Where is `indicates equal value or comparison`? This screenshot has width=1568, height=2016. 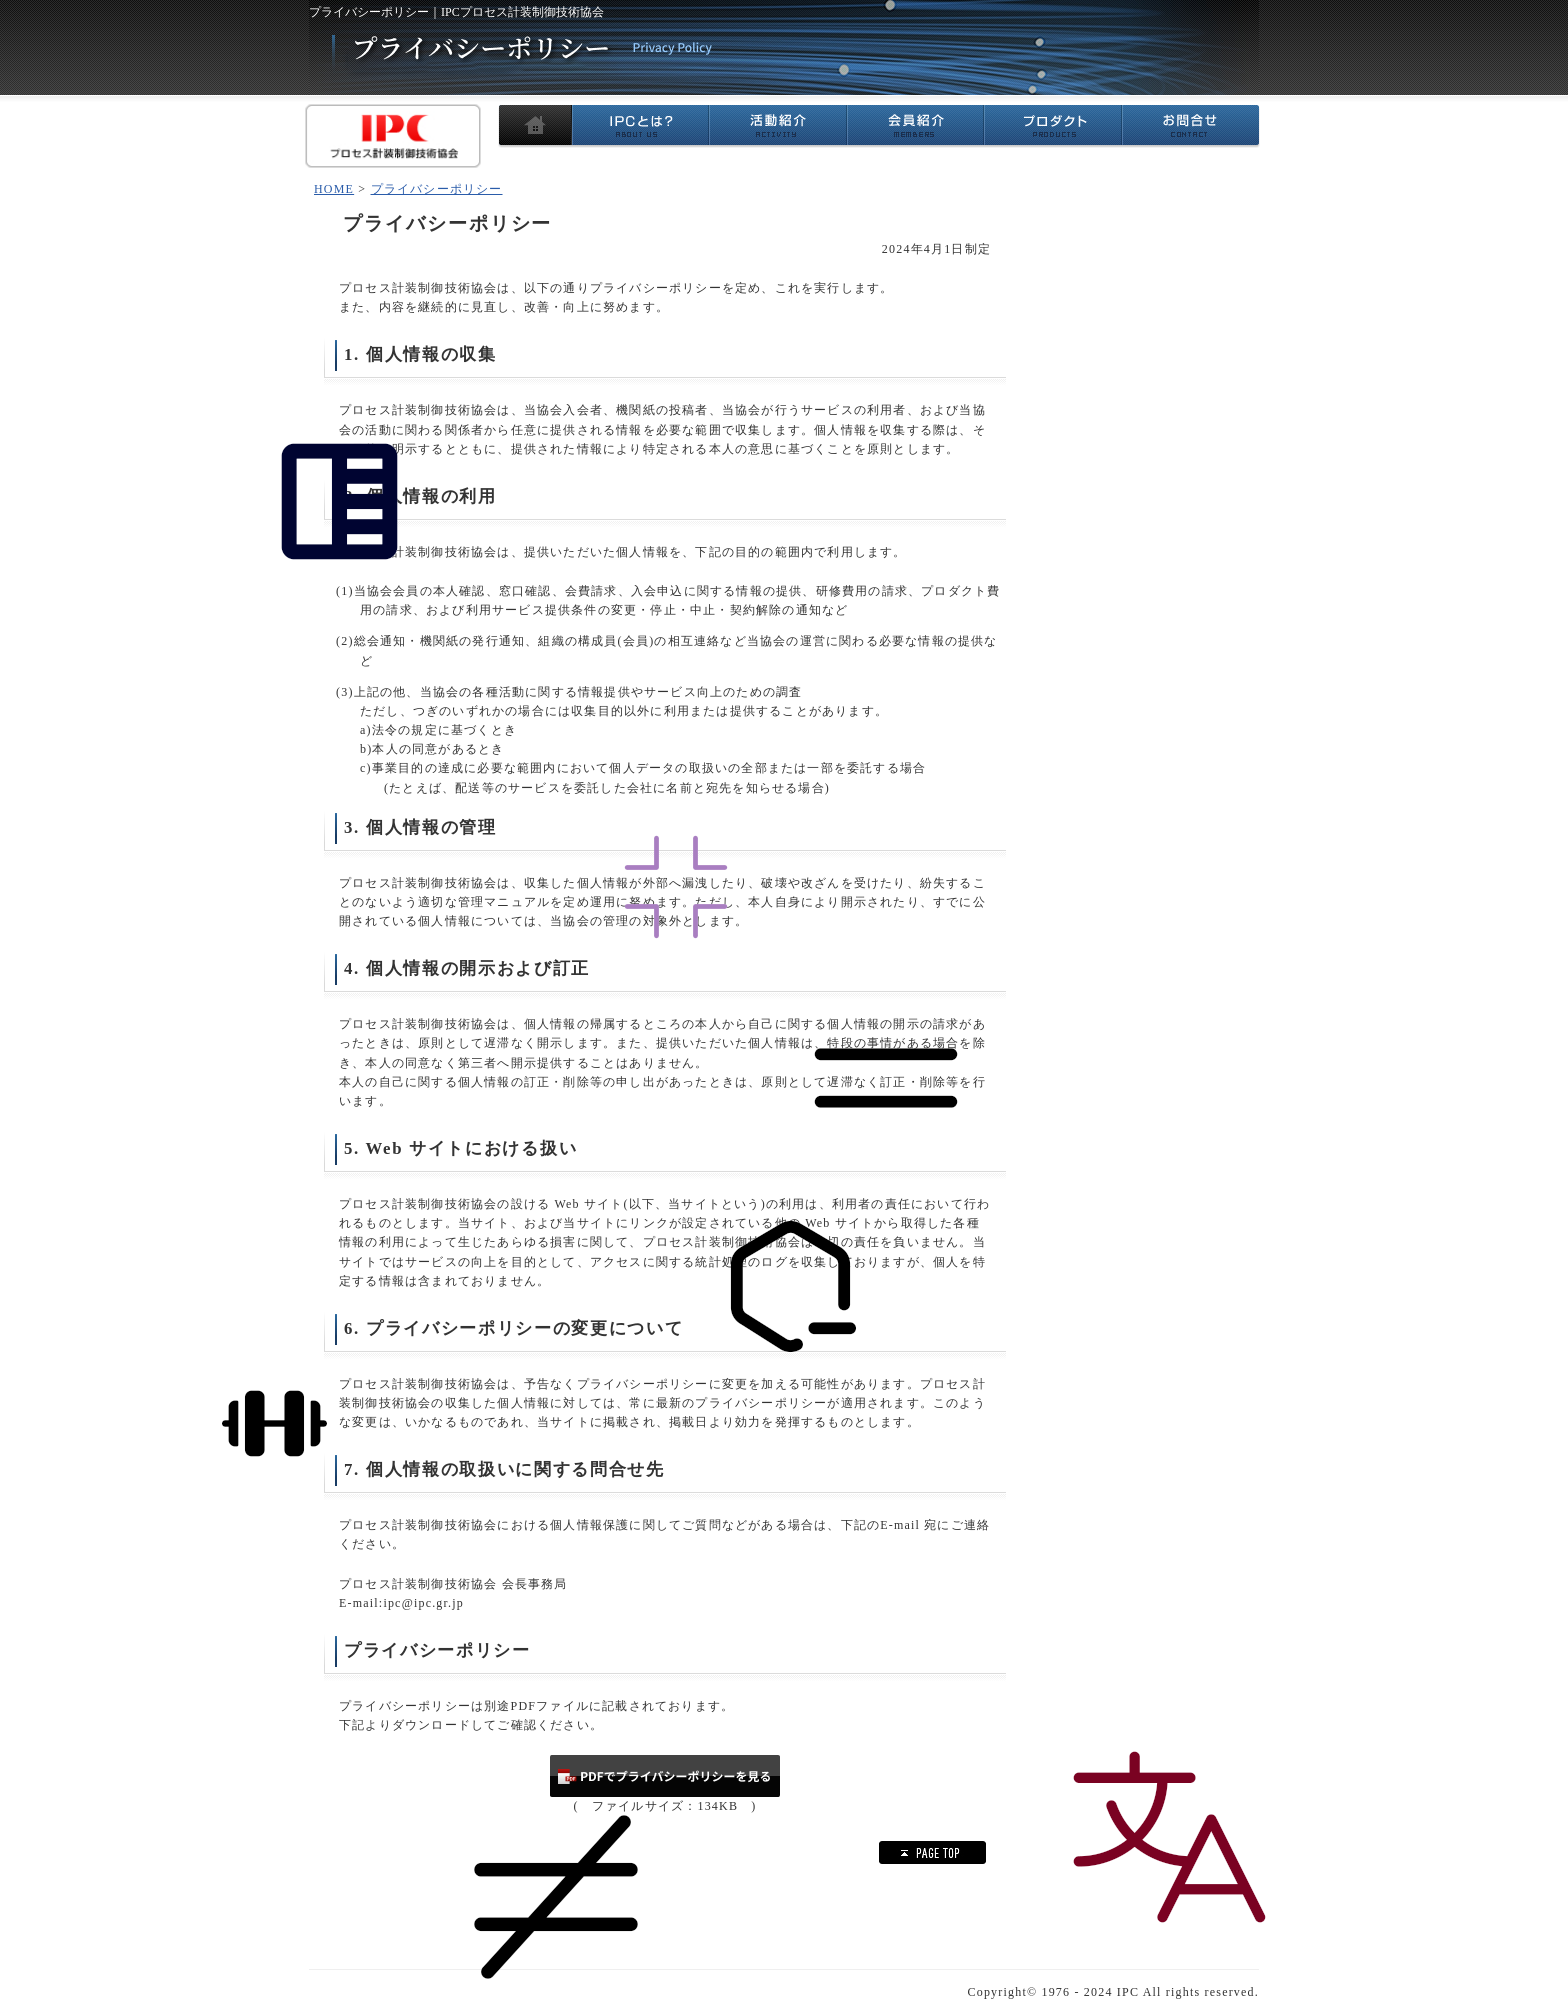 indicates equal value or comparison is located at coordinates (886, 1078).